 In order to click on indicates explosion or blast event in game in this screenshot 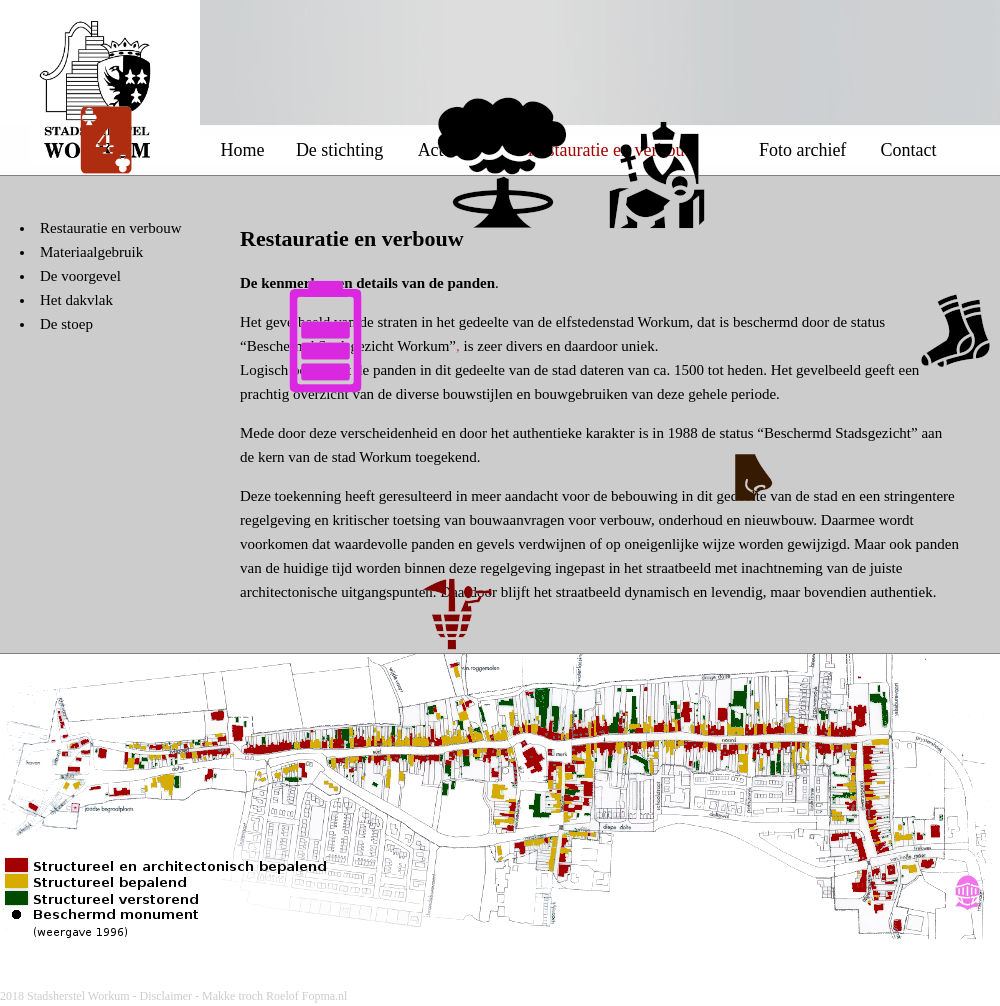, I will do `click(502, 163)`.